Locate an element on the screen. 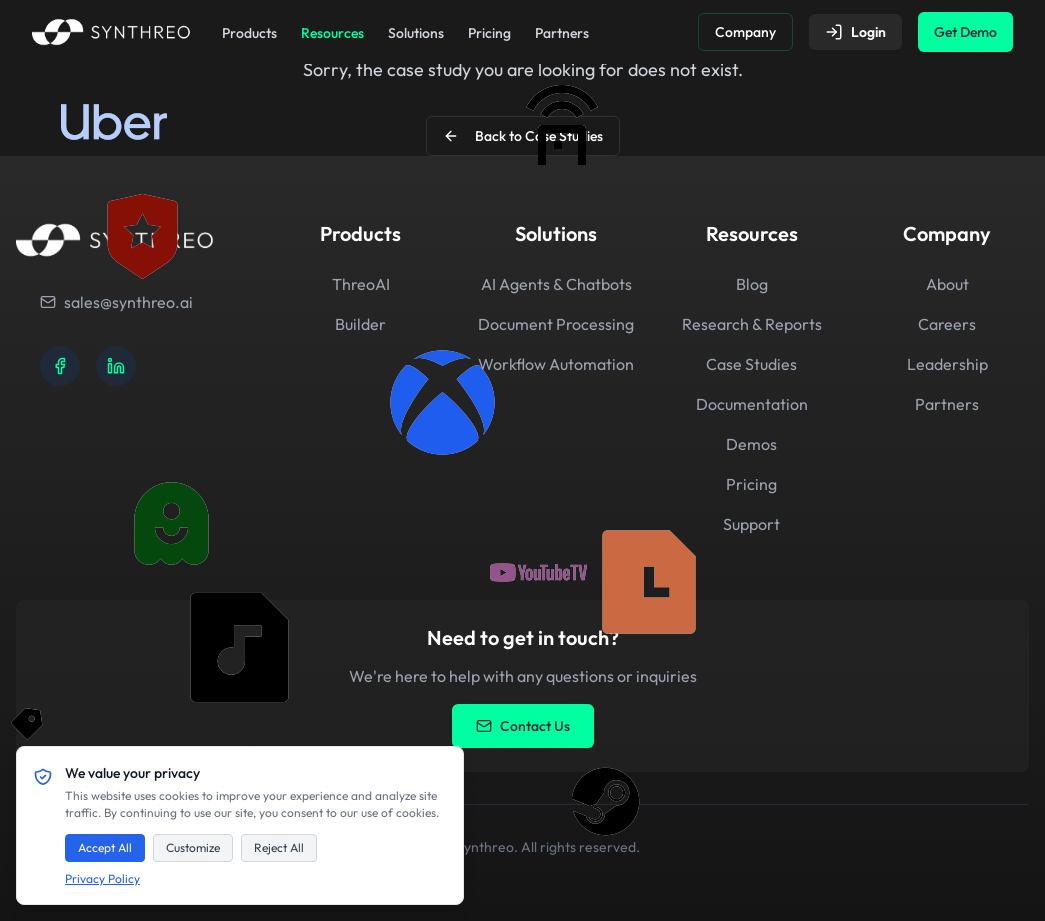 Image resolution: width=1045 pixels, height=921 pixels. friendly ghost avatar or profile icon is located at coordinates (171, 523).